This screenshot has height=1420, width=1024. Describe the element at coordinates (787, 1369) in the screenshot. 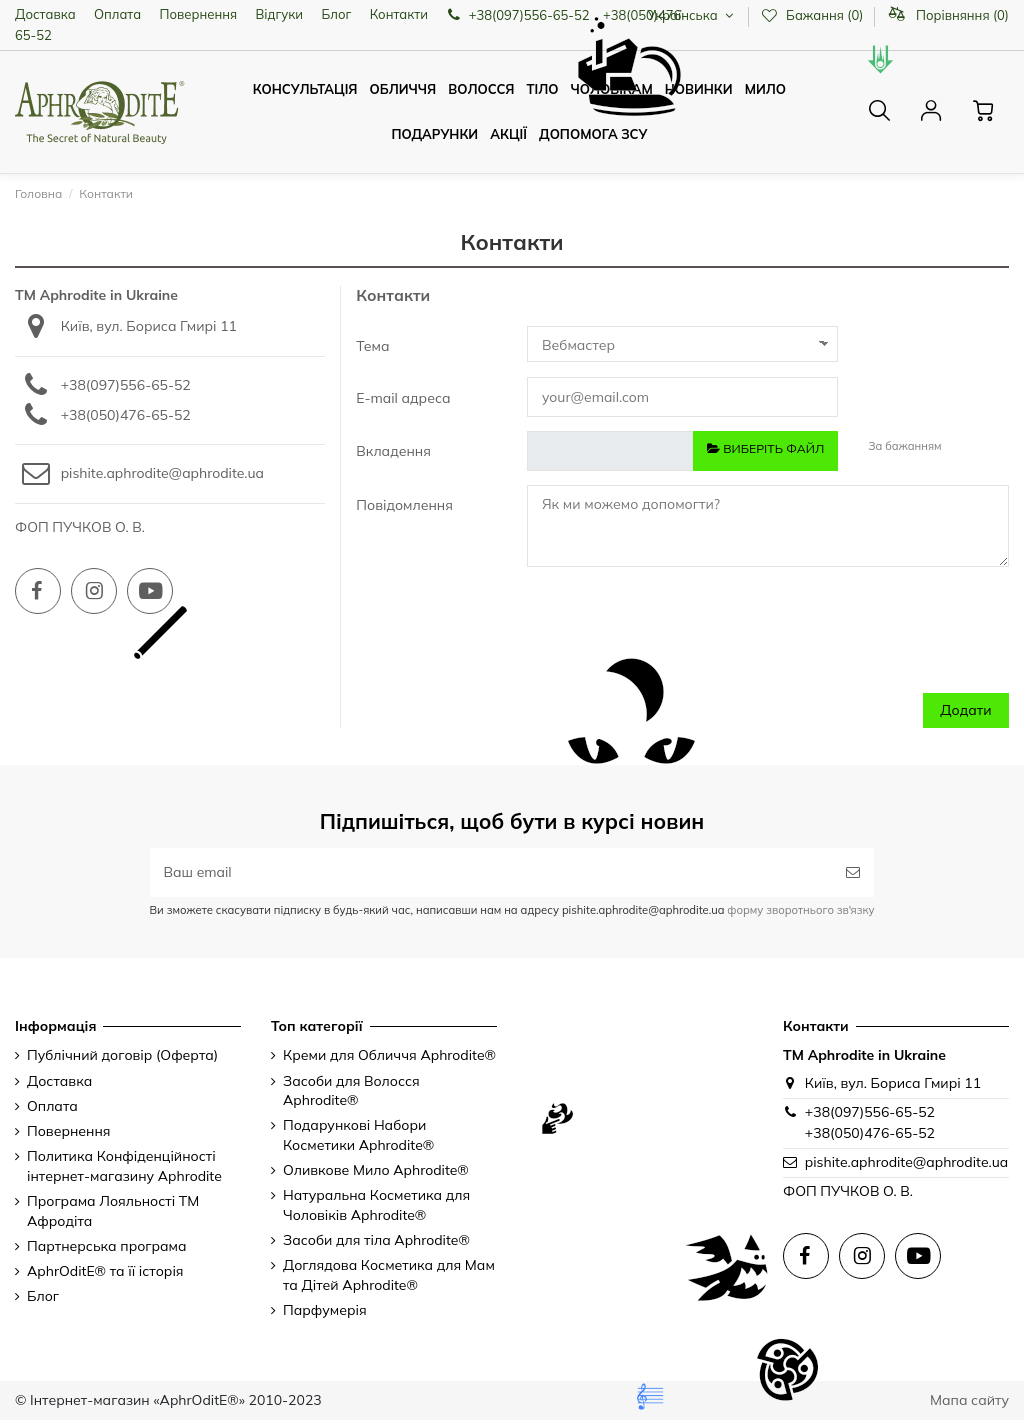

I see `indicates maximum security or multi-factor authentication enabled` at that location.